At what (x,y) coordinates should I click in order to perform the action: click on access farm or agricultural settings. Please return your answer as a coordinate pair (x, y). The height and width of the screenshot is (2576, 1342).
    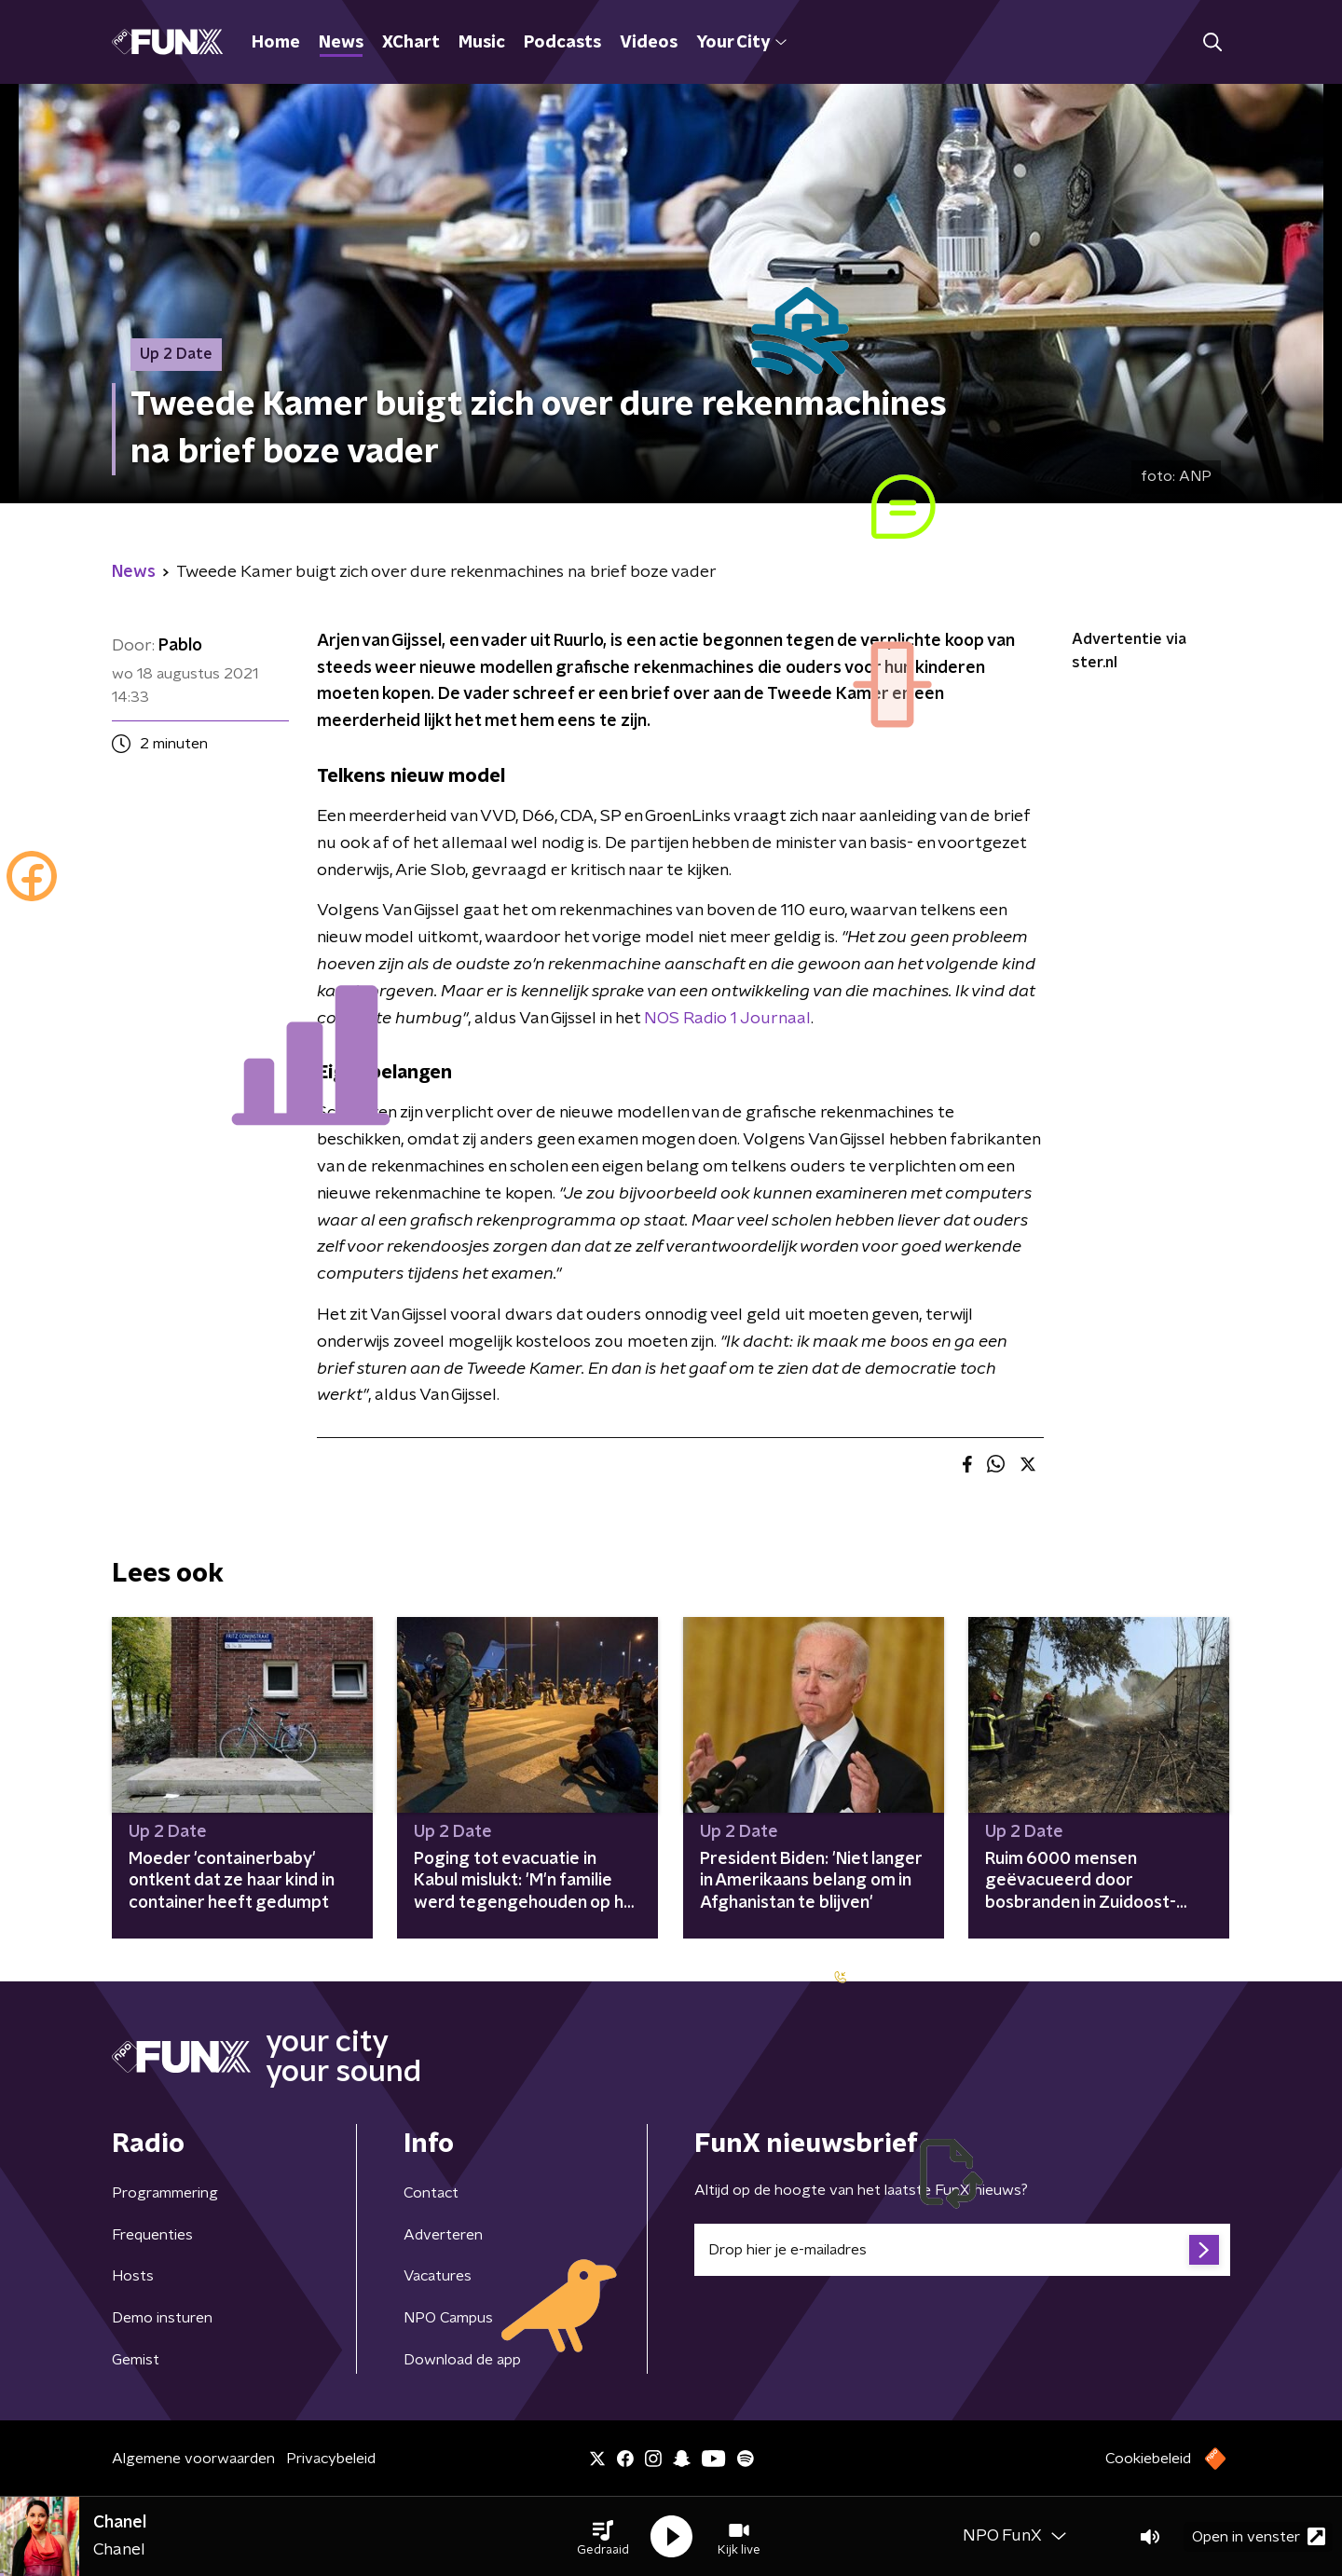
    Looking at the image, I should click on (800, 332).